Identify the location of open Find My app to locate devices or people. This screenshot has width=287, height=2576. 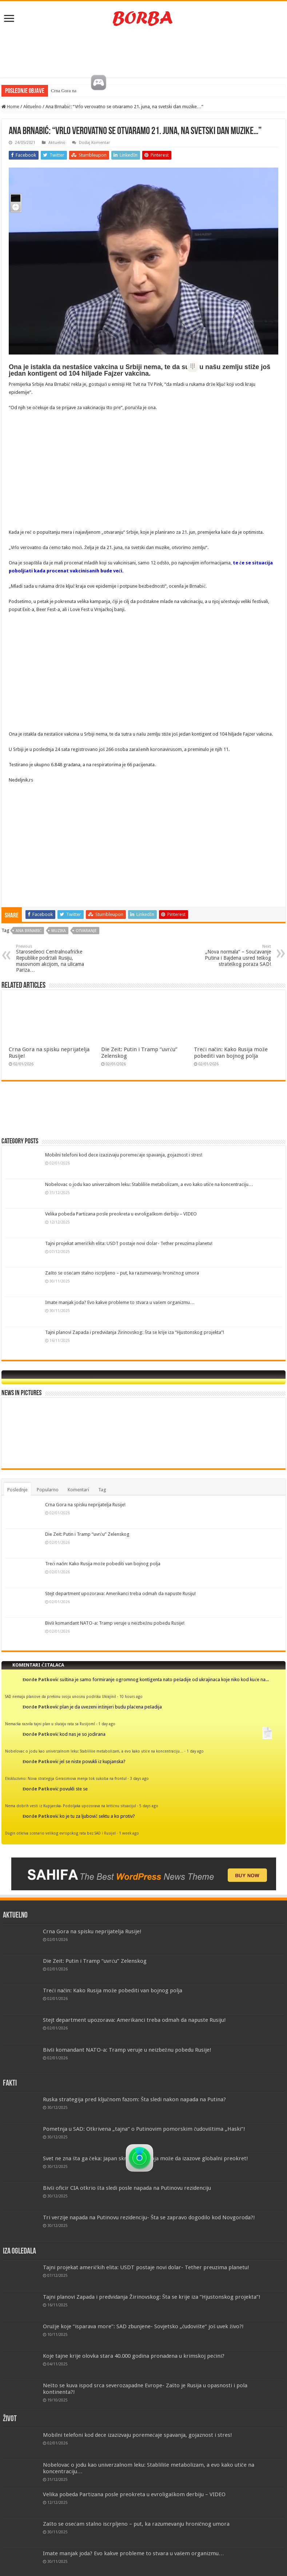
(139, 2158).